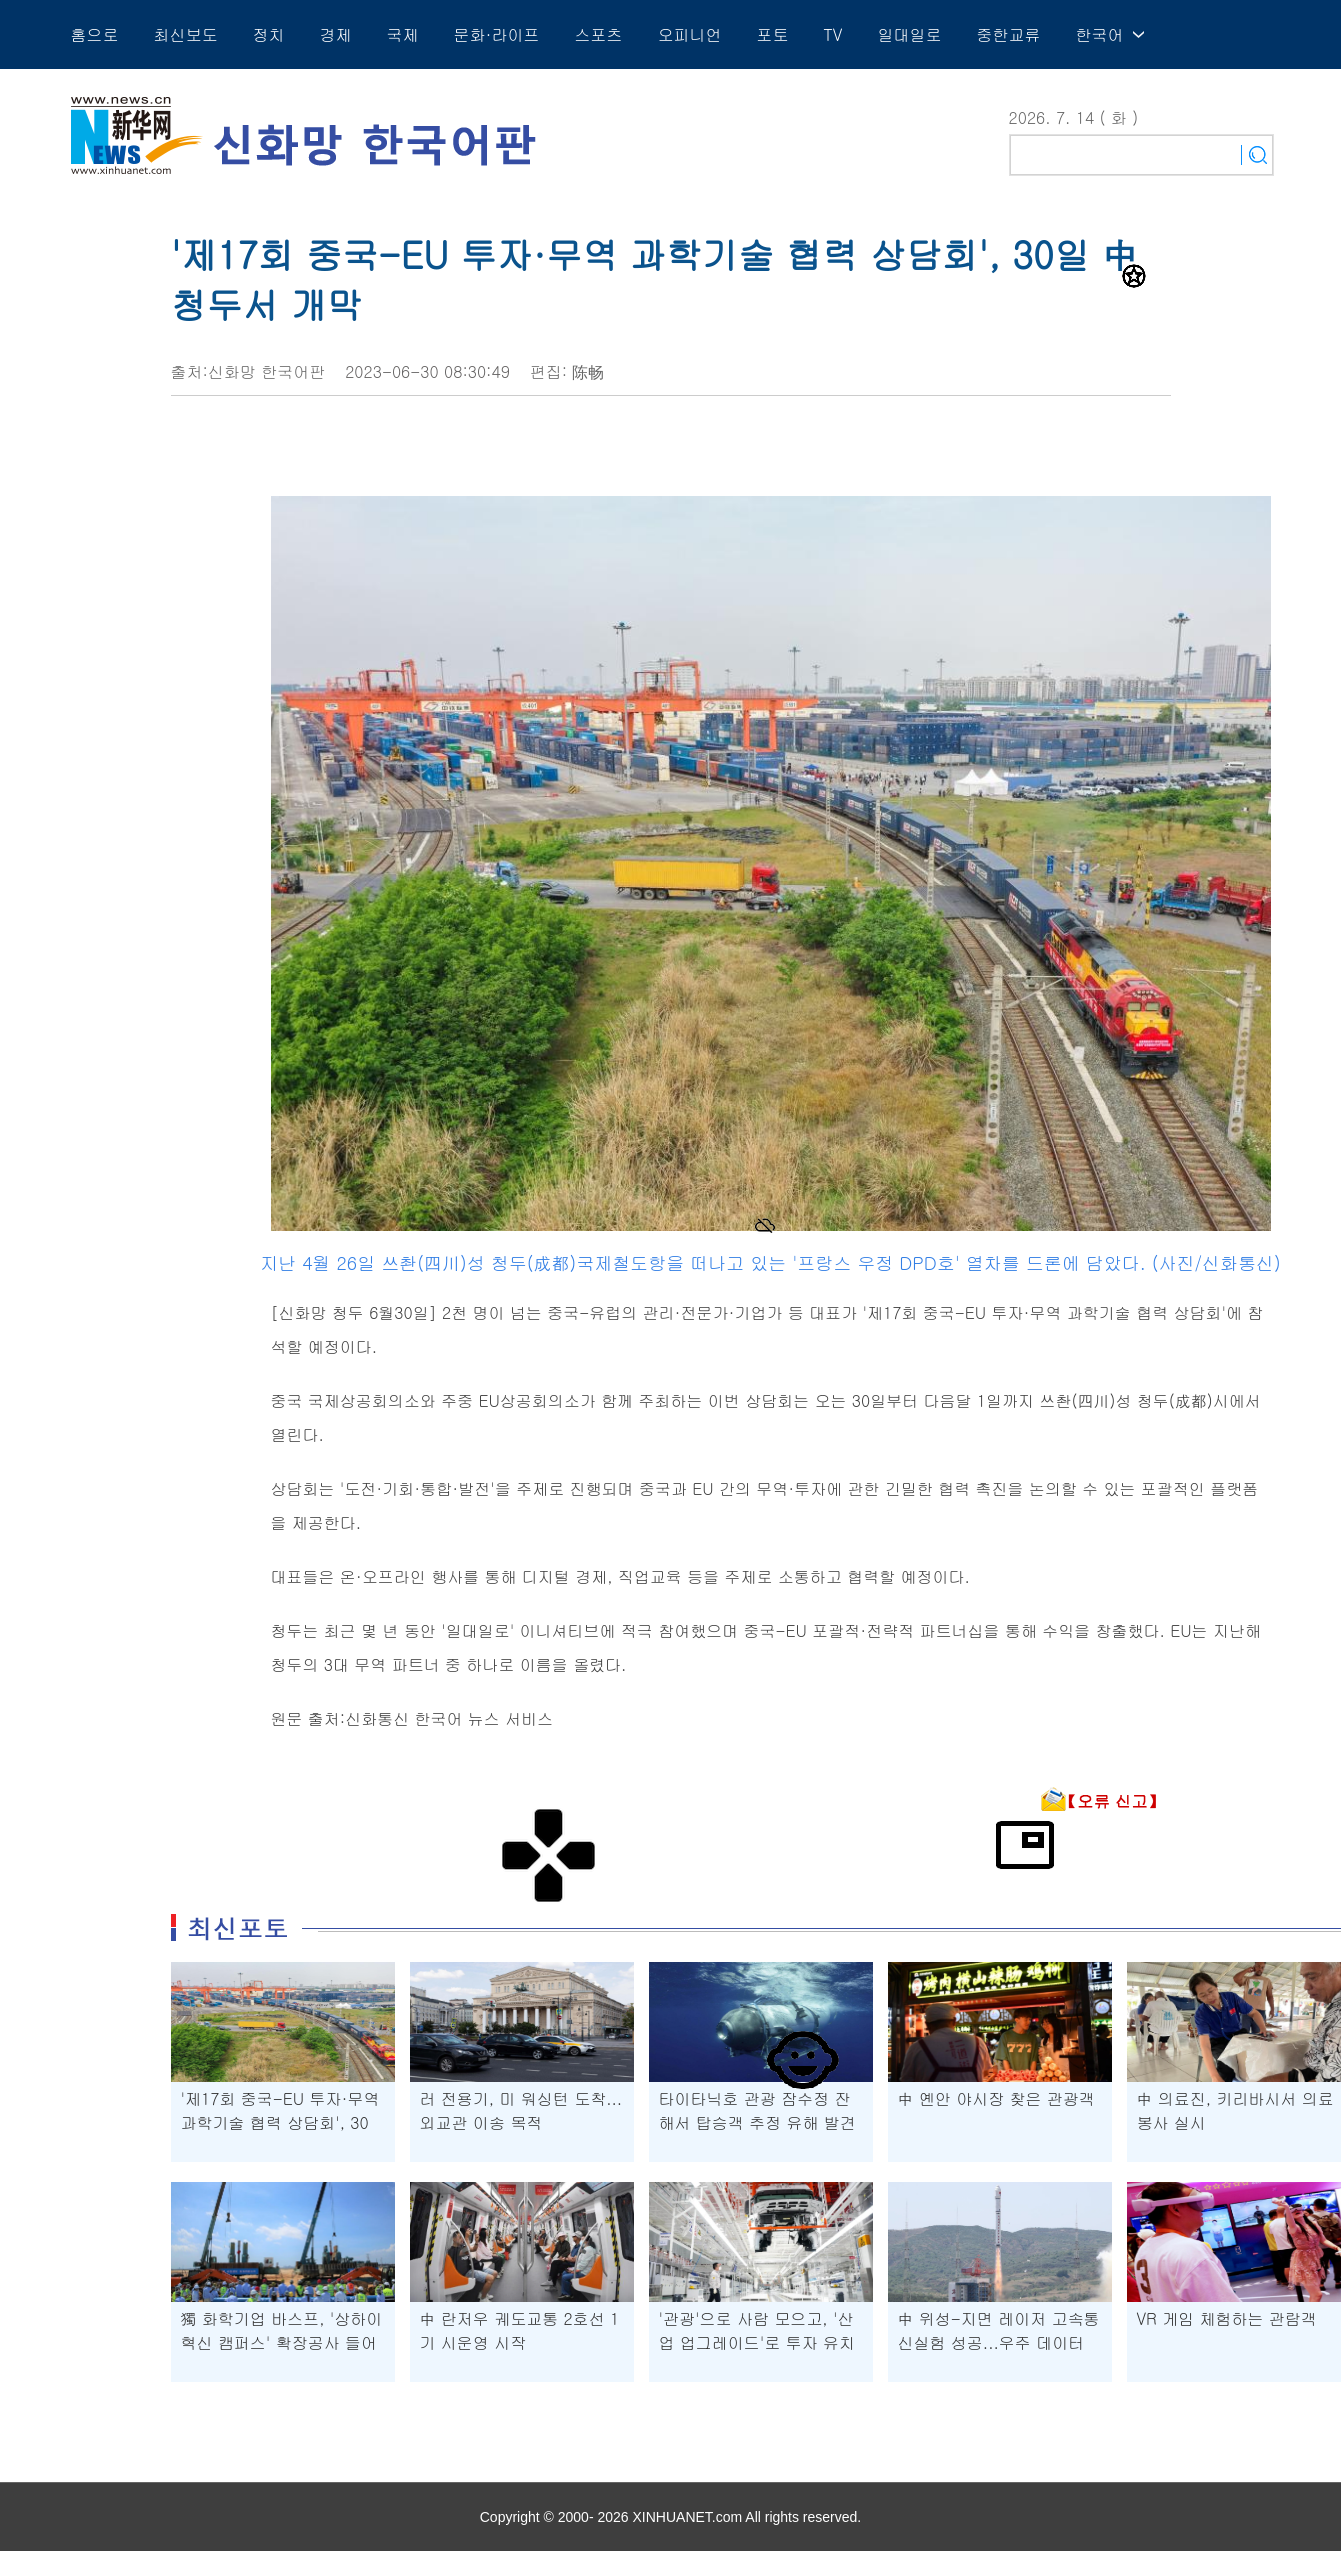 The height and width of the screenshot is (2551, 1341). I want to click on indicates no cloud connection or offline status, so click(765, 1225).